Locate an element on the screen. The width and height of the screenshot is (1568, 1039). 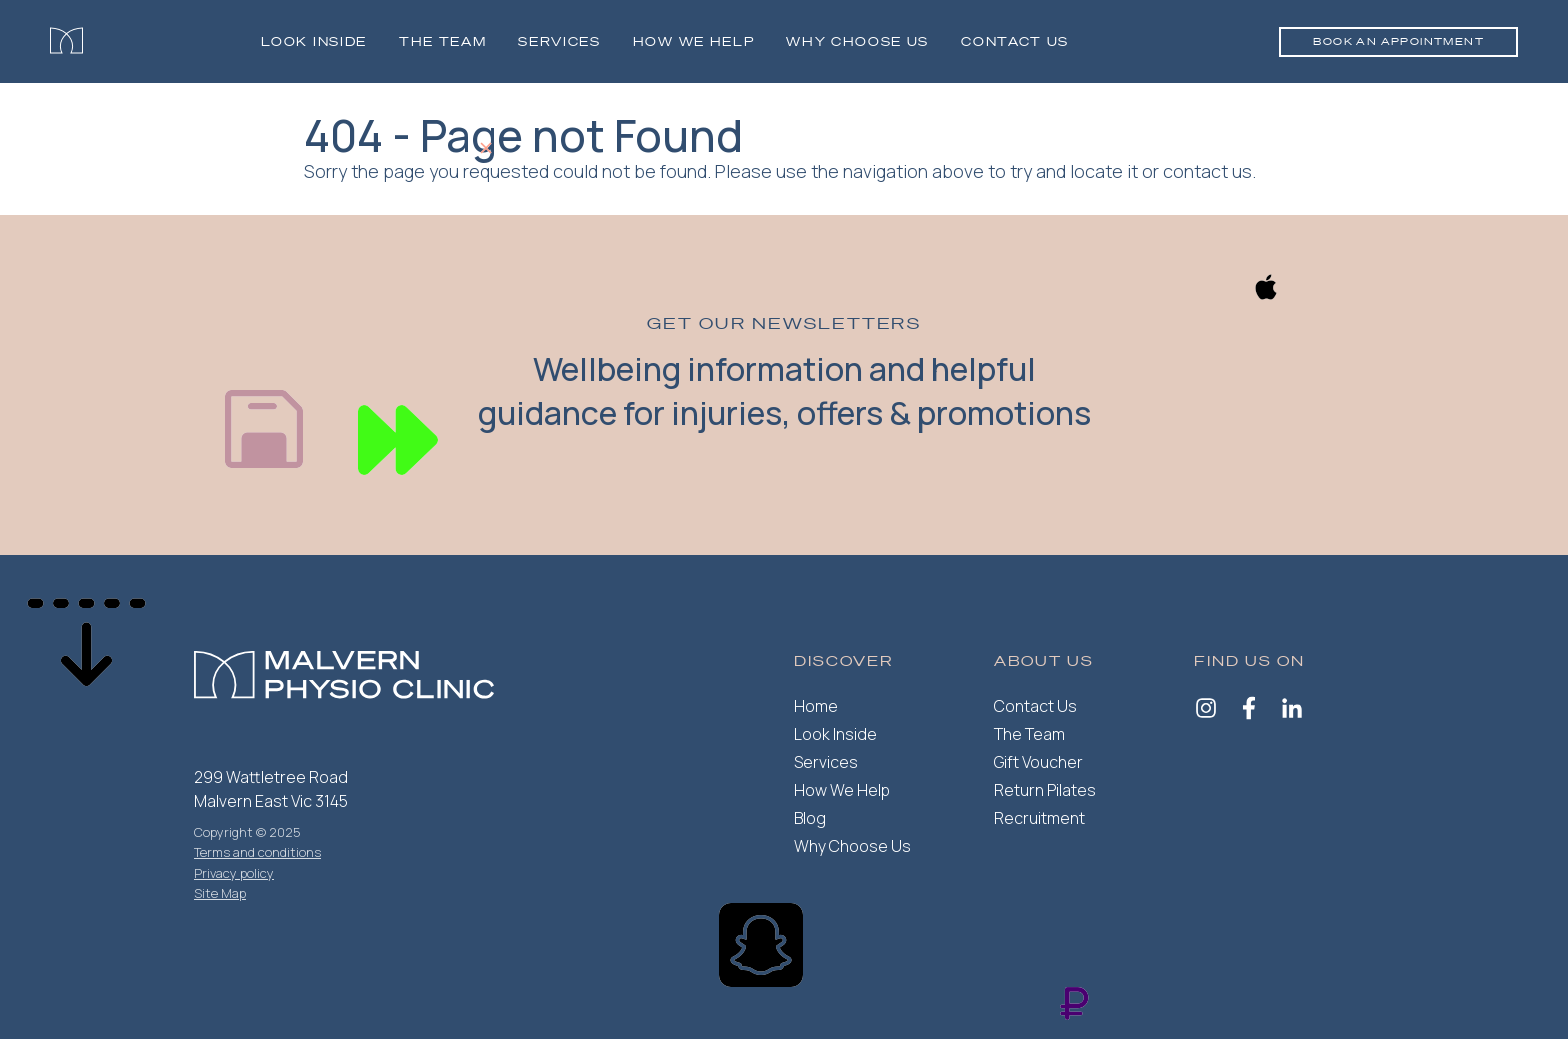
save current file or document is located at coordinates (264, 429).